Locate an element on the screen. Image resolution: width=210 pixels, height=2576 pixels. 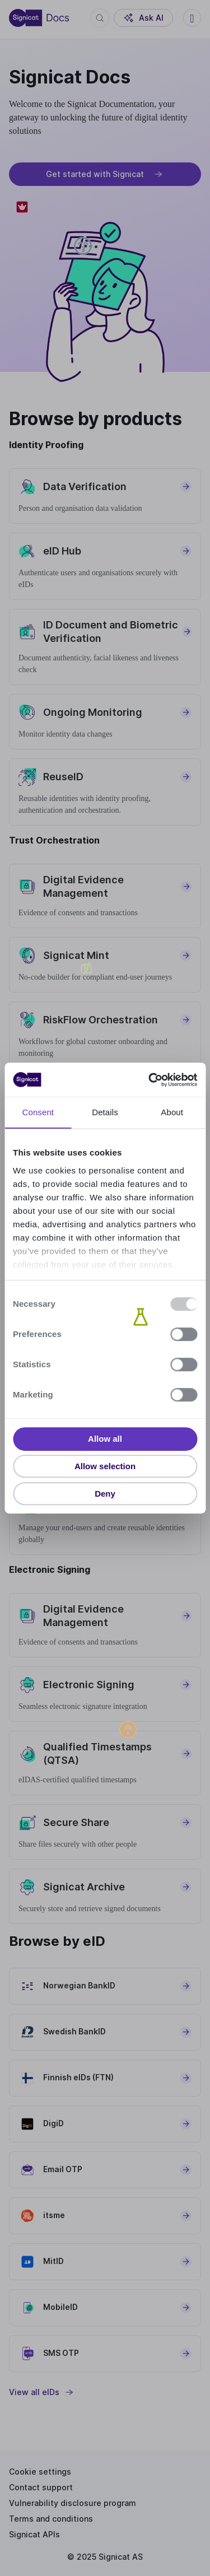
yoast SEO plugin logo is located at coordinates (86, 968).